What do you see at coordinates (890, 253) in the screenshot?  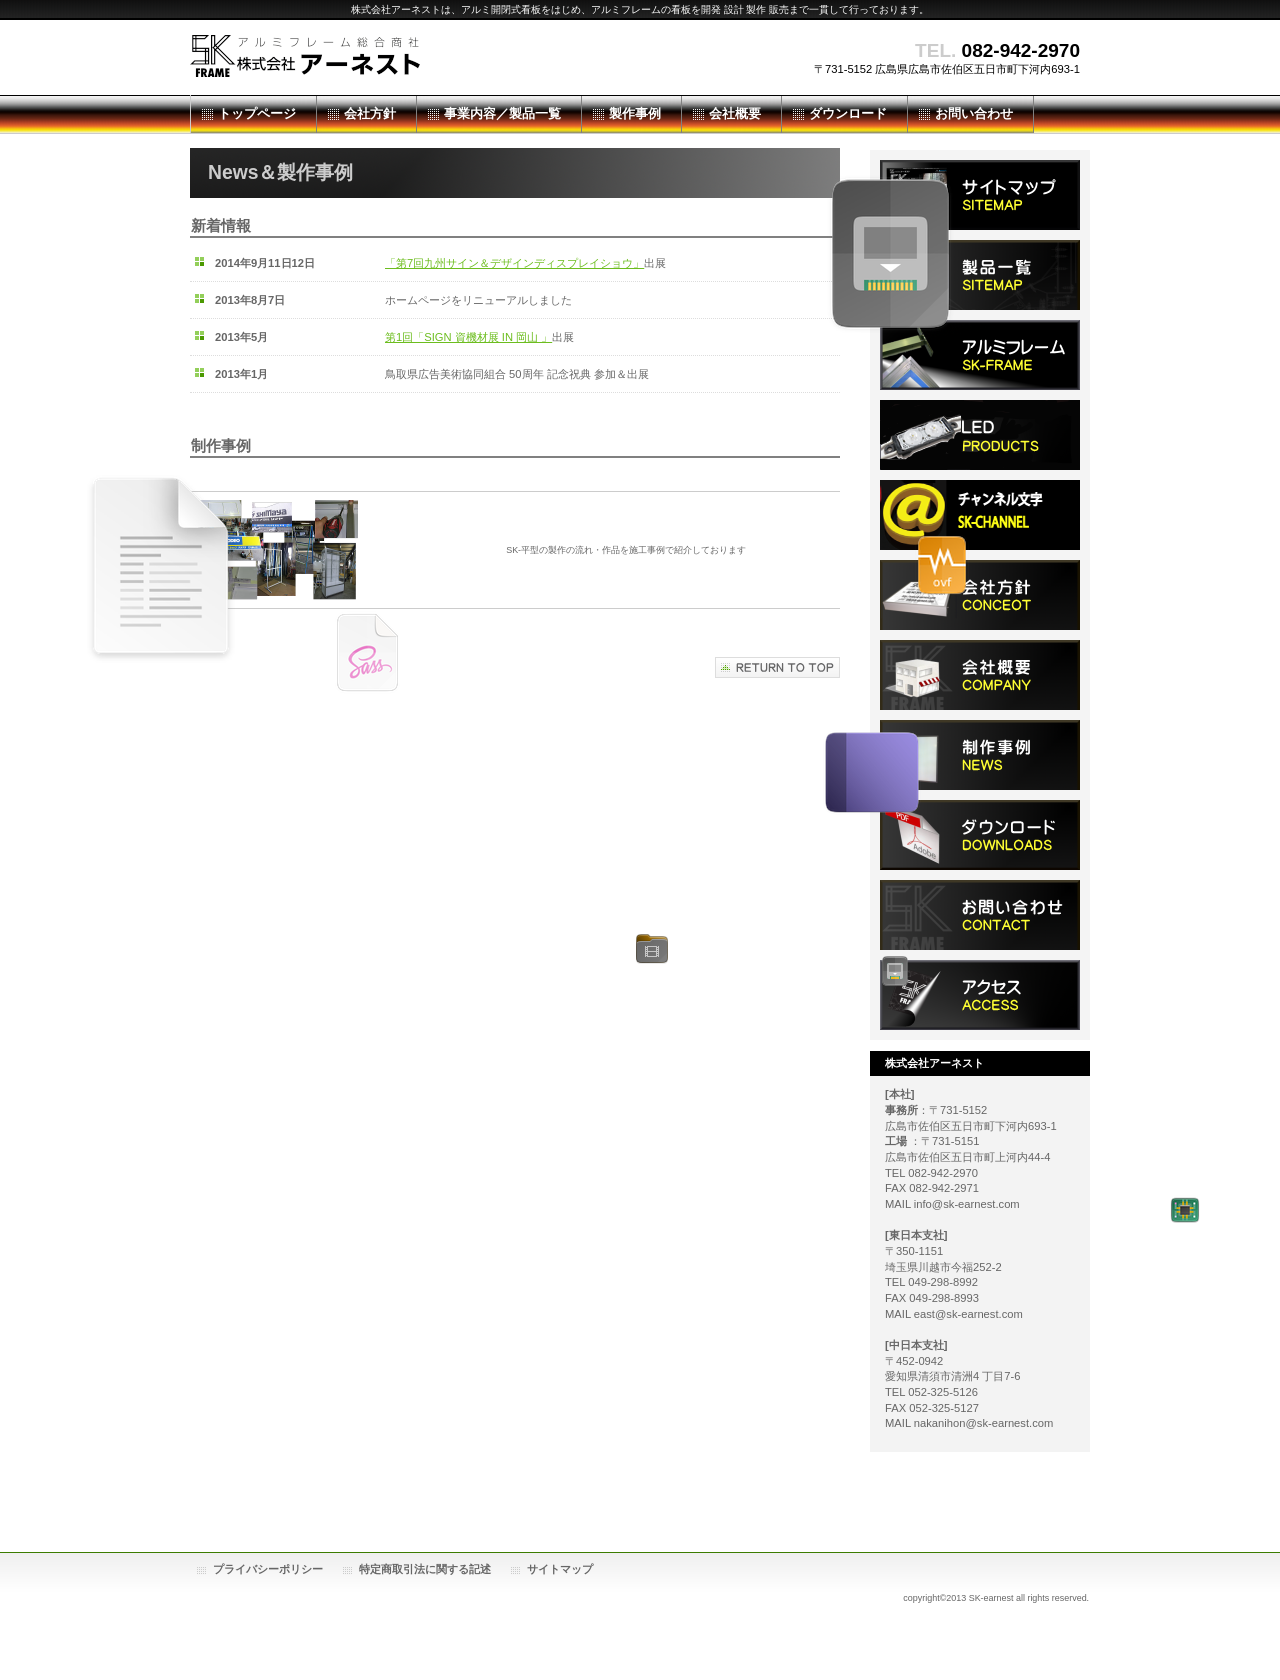 I see `sega master system ROM file` at bounding box center [890, 253].